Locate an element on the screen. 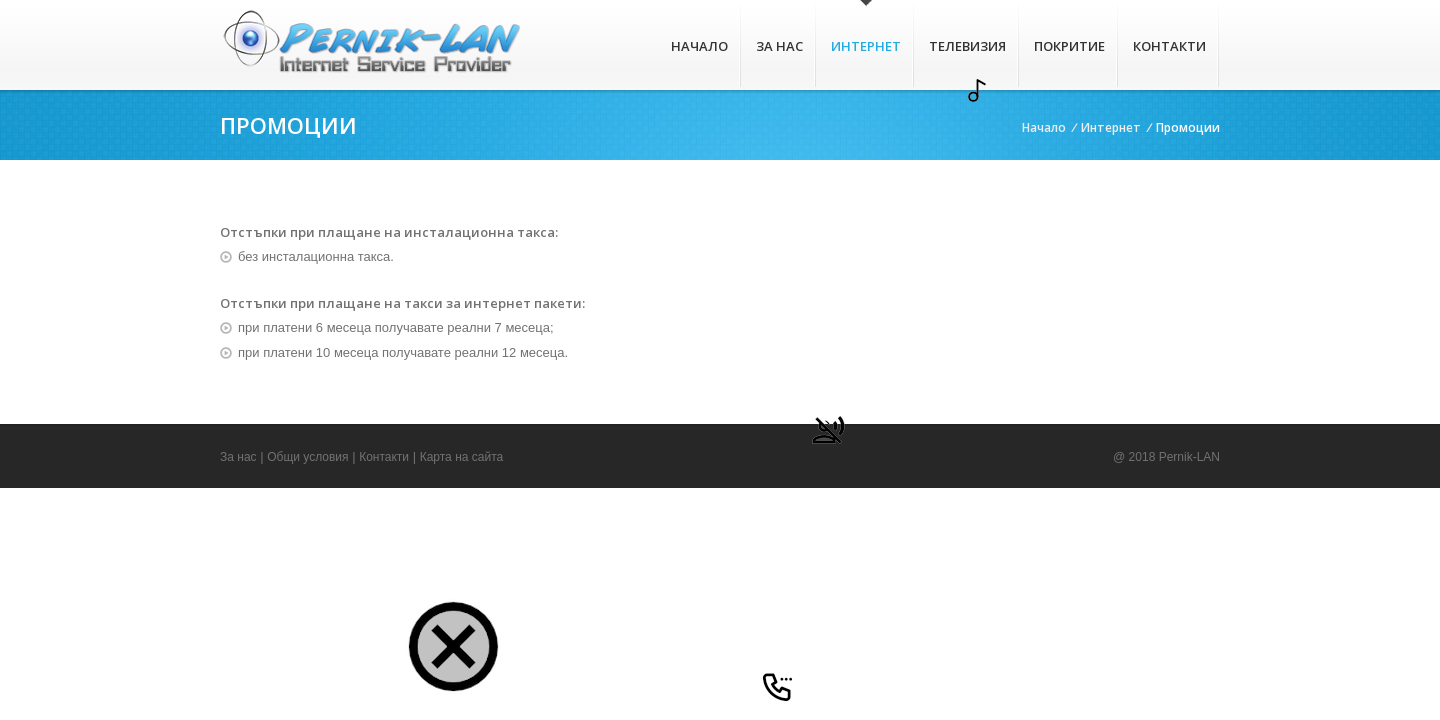  cancel or close the current action is located at coordinates (453, 646).